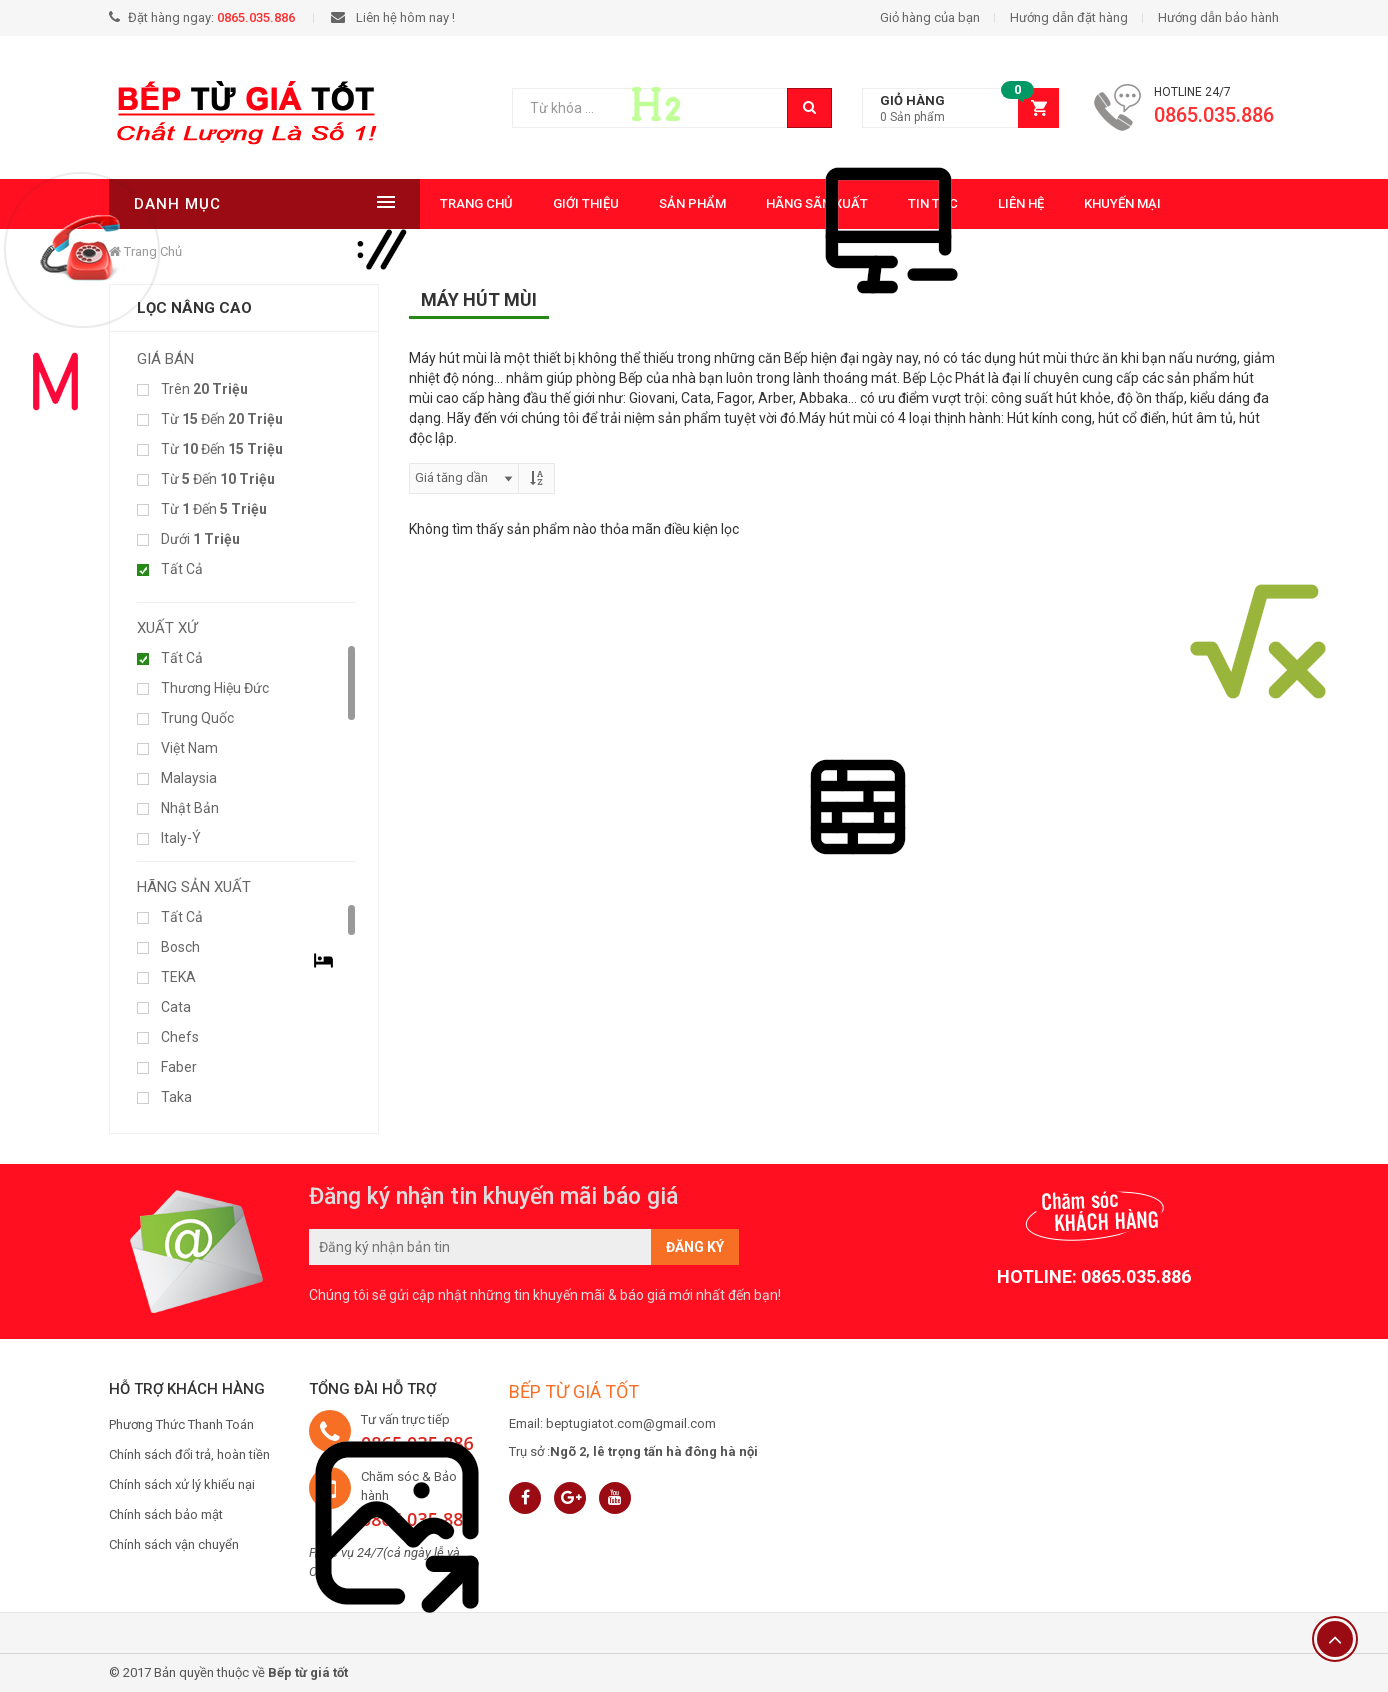 This screenshot has height=1692, width=1388. Describe the element at coordinates (397, 1523) in the screenshot. I see `share a photo or image` at that location.